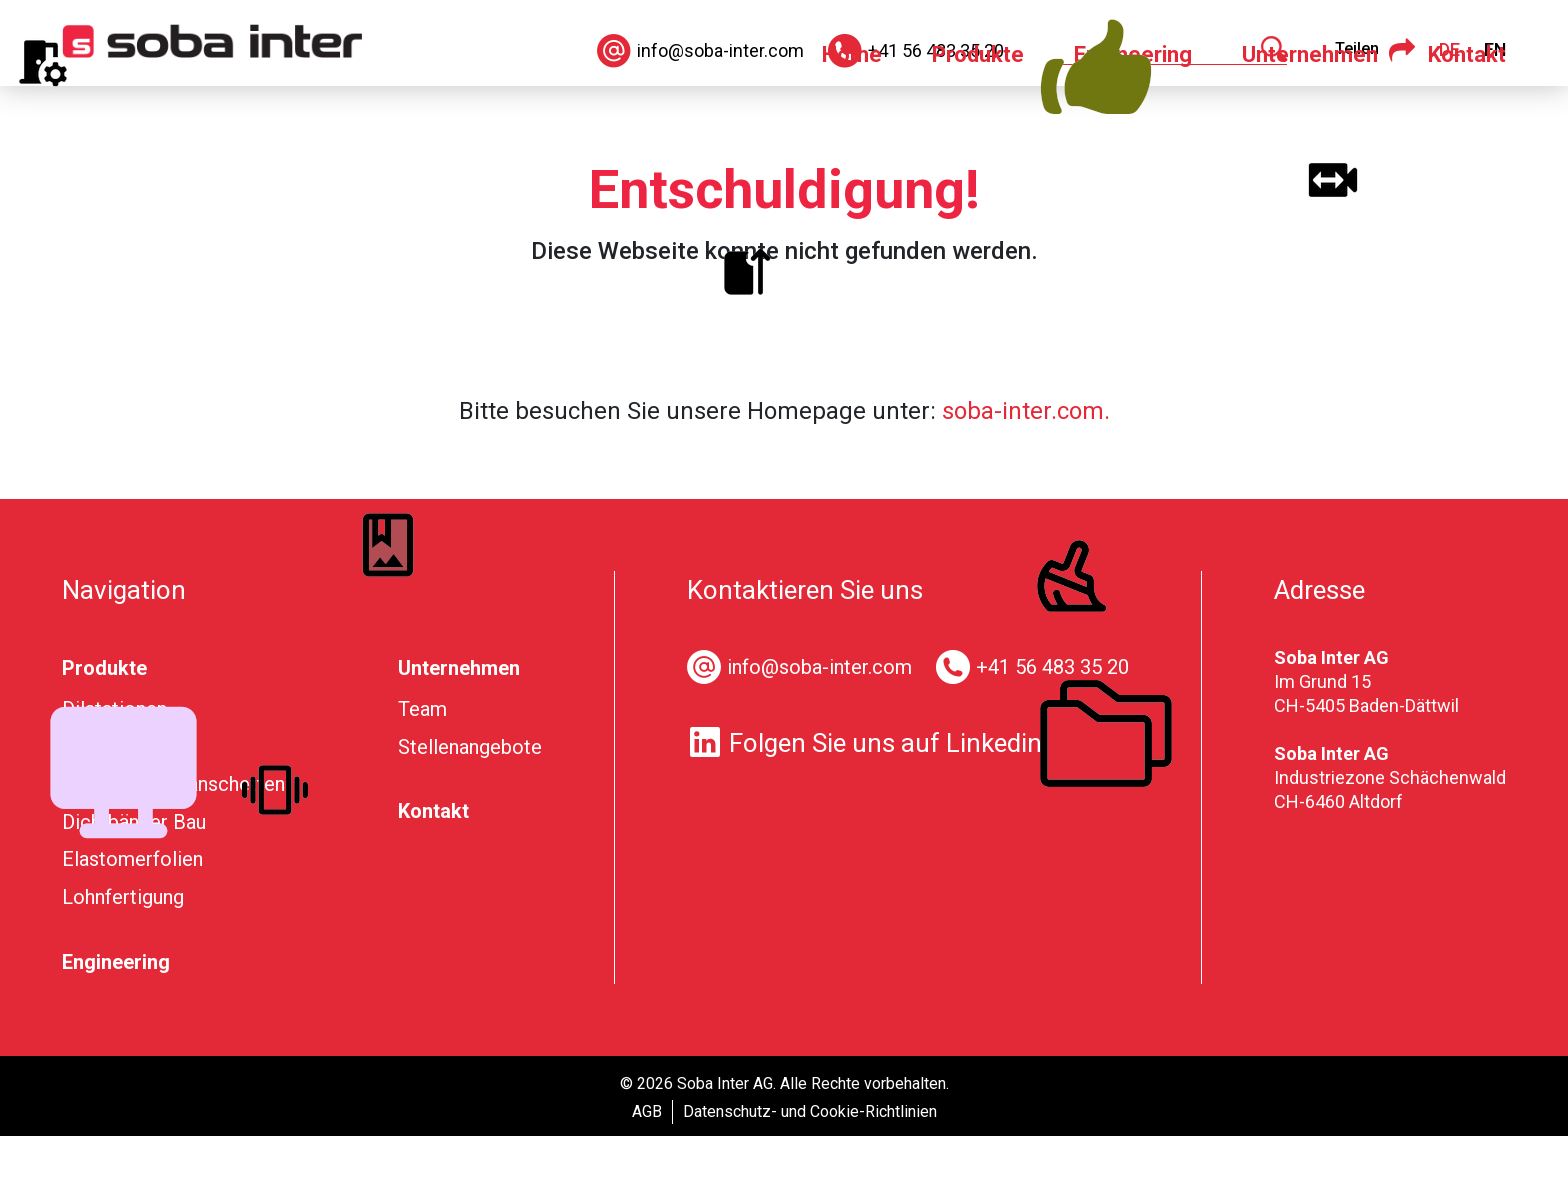  I want to click on enable vibration mode for notifications, so click(275, 790).